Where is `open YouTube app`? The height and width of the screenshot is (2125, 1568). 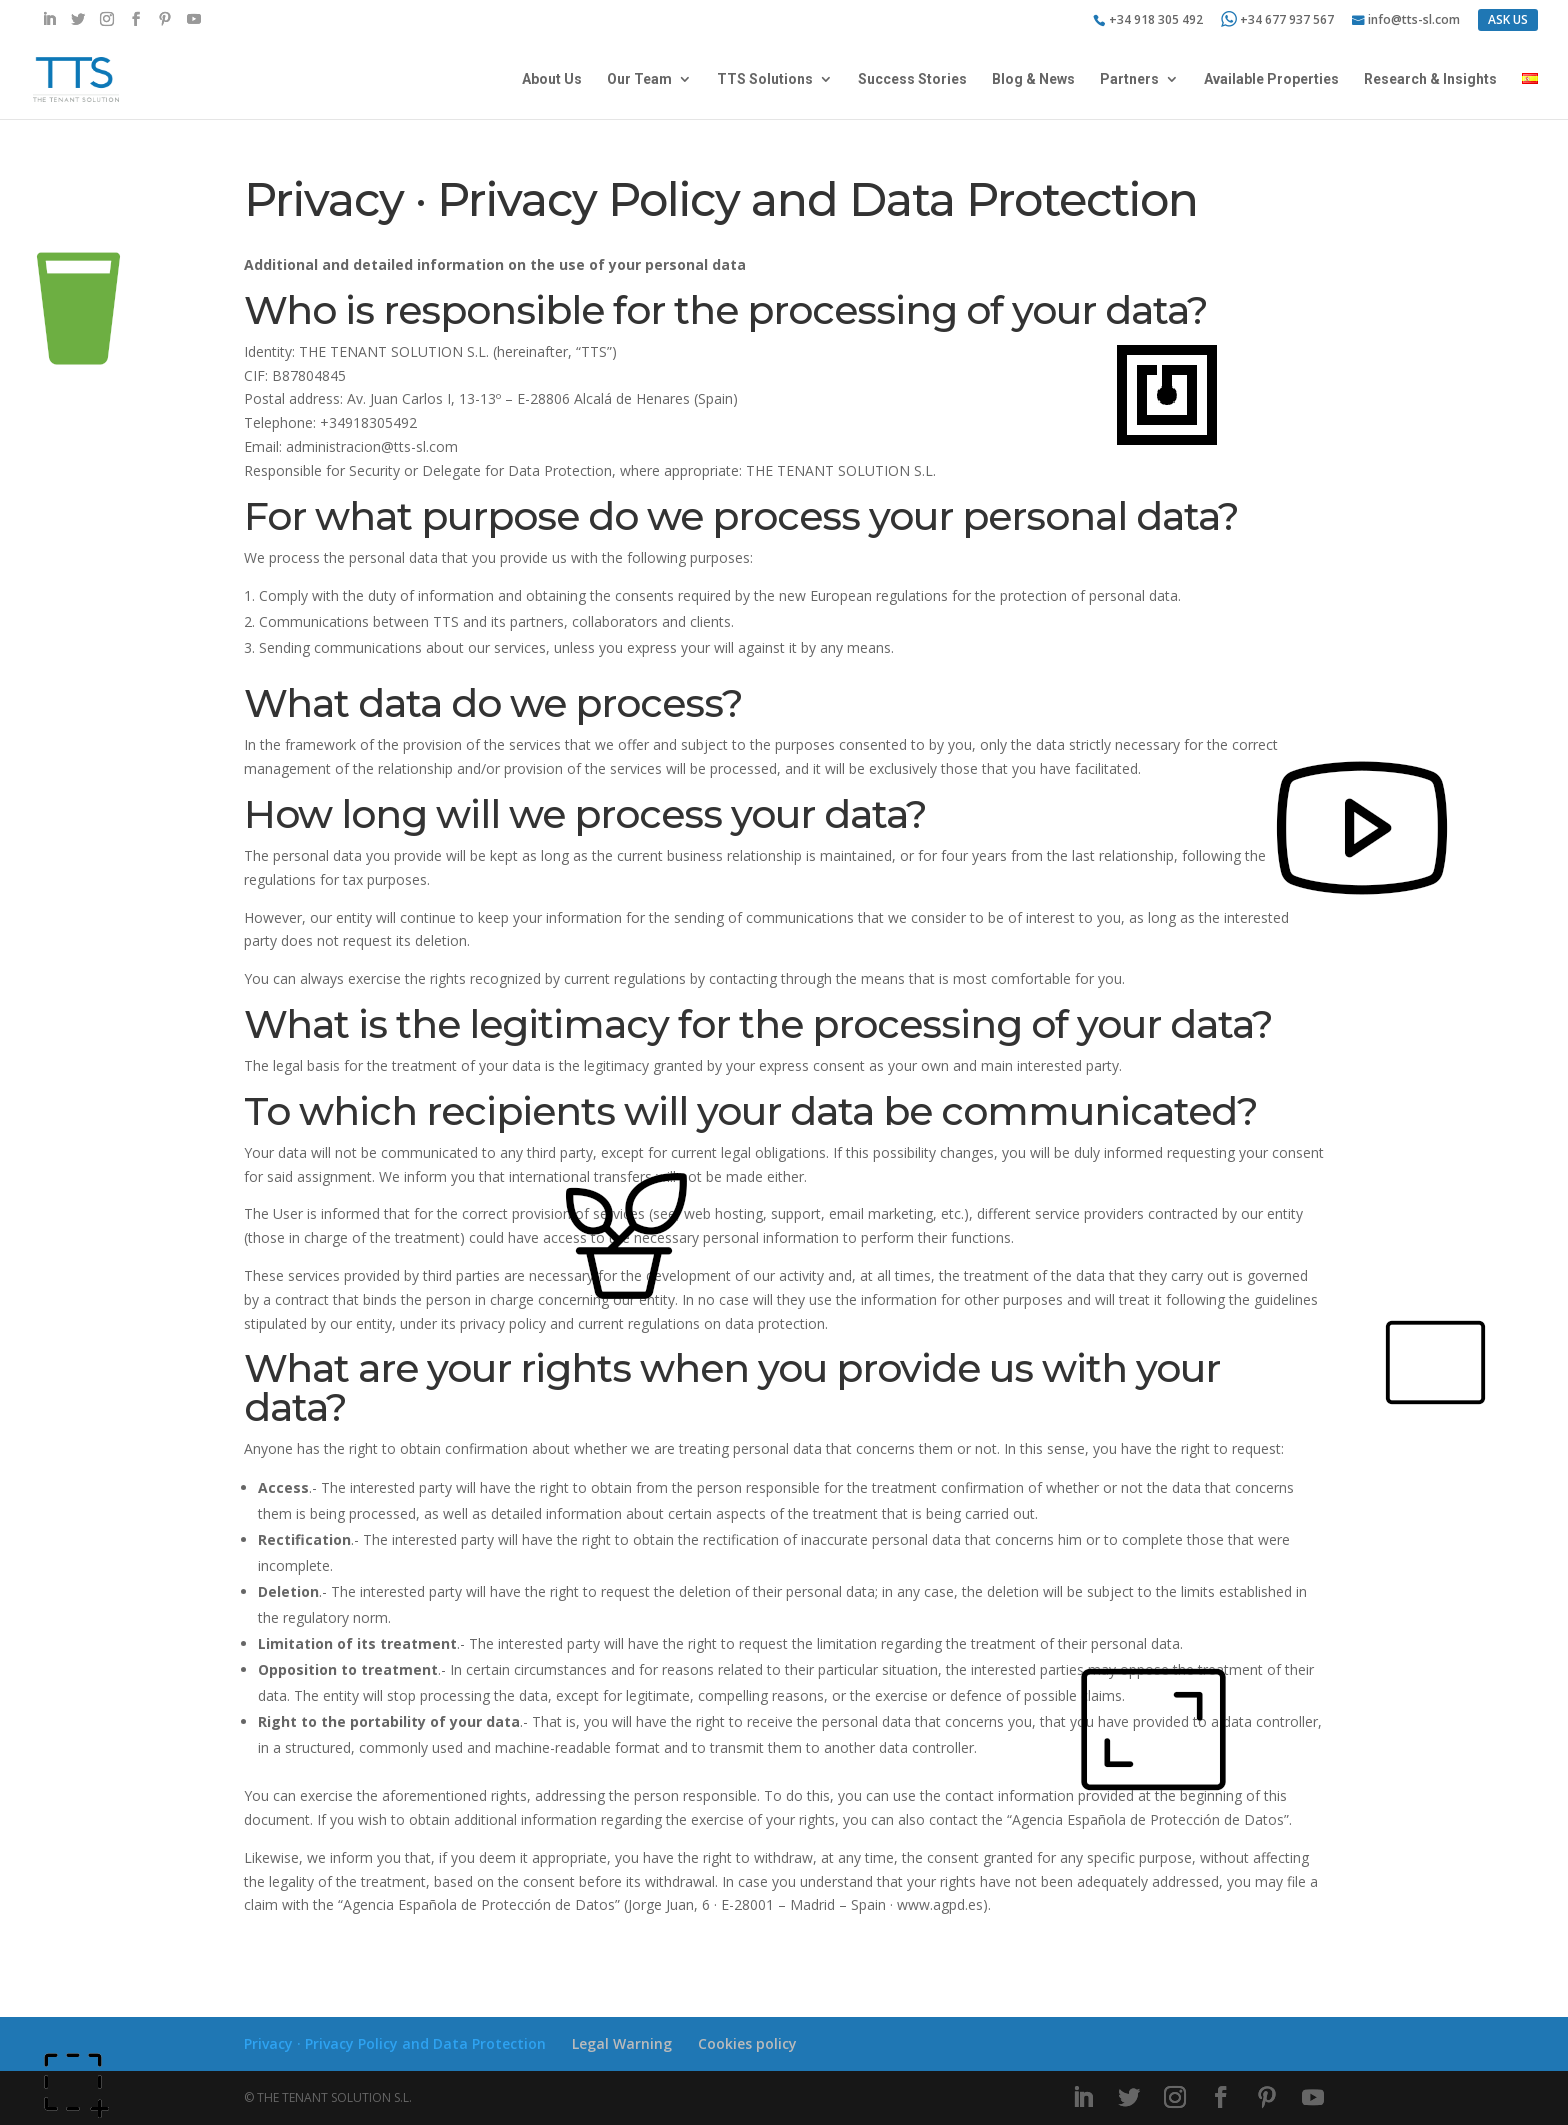 open YouTube app is located at coordinates (1362, 828).